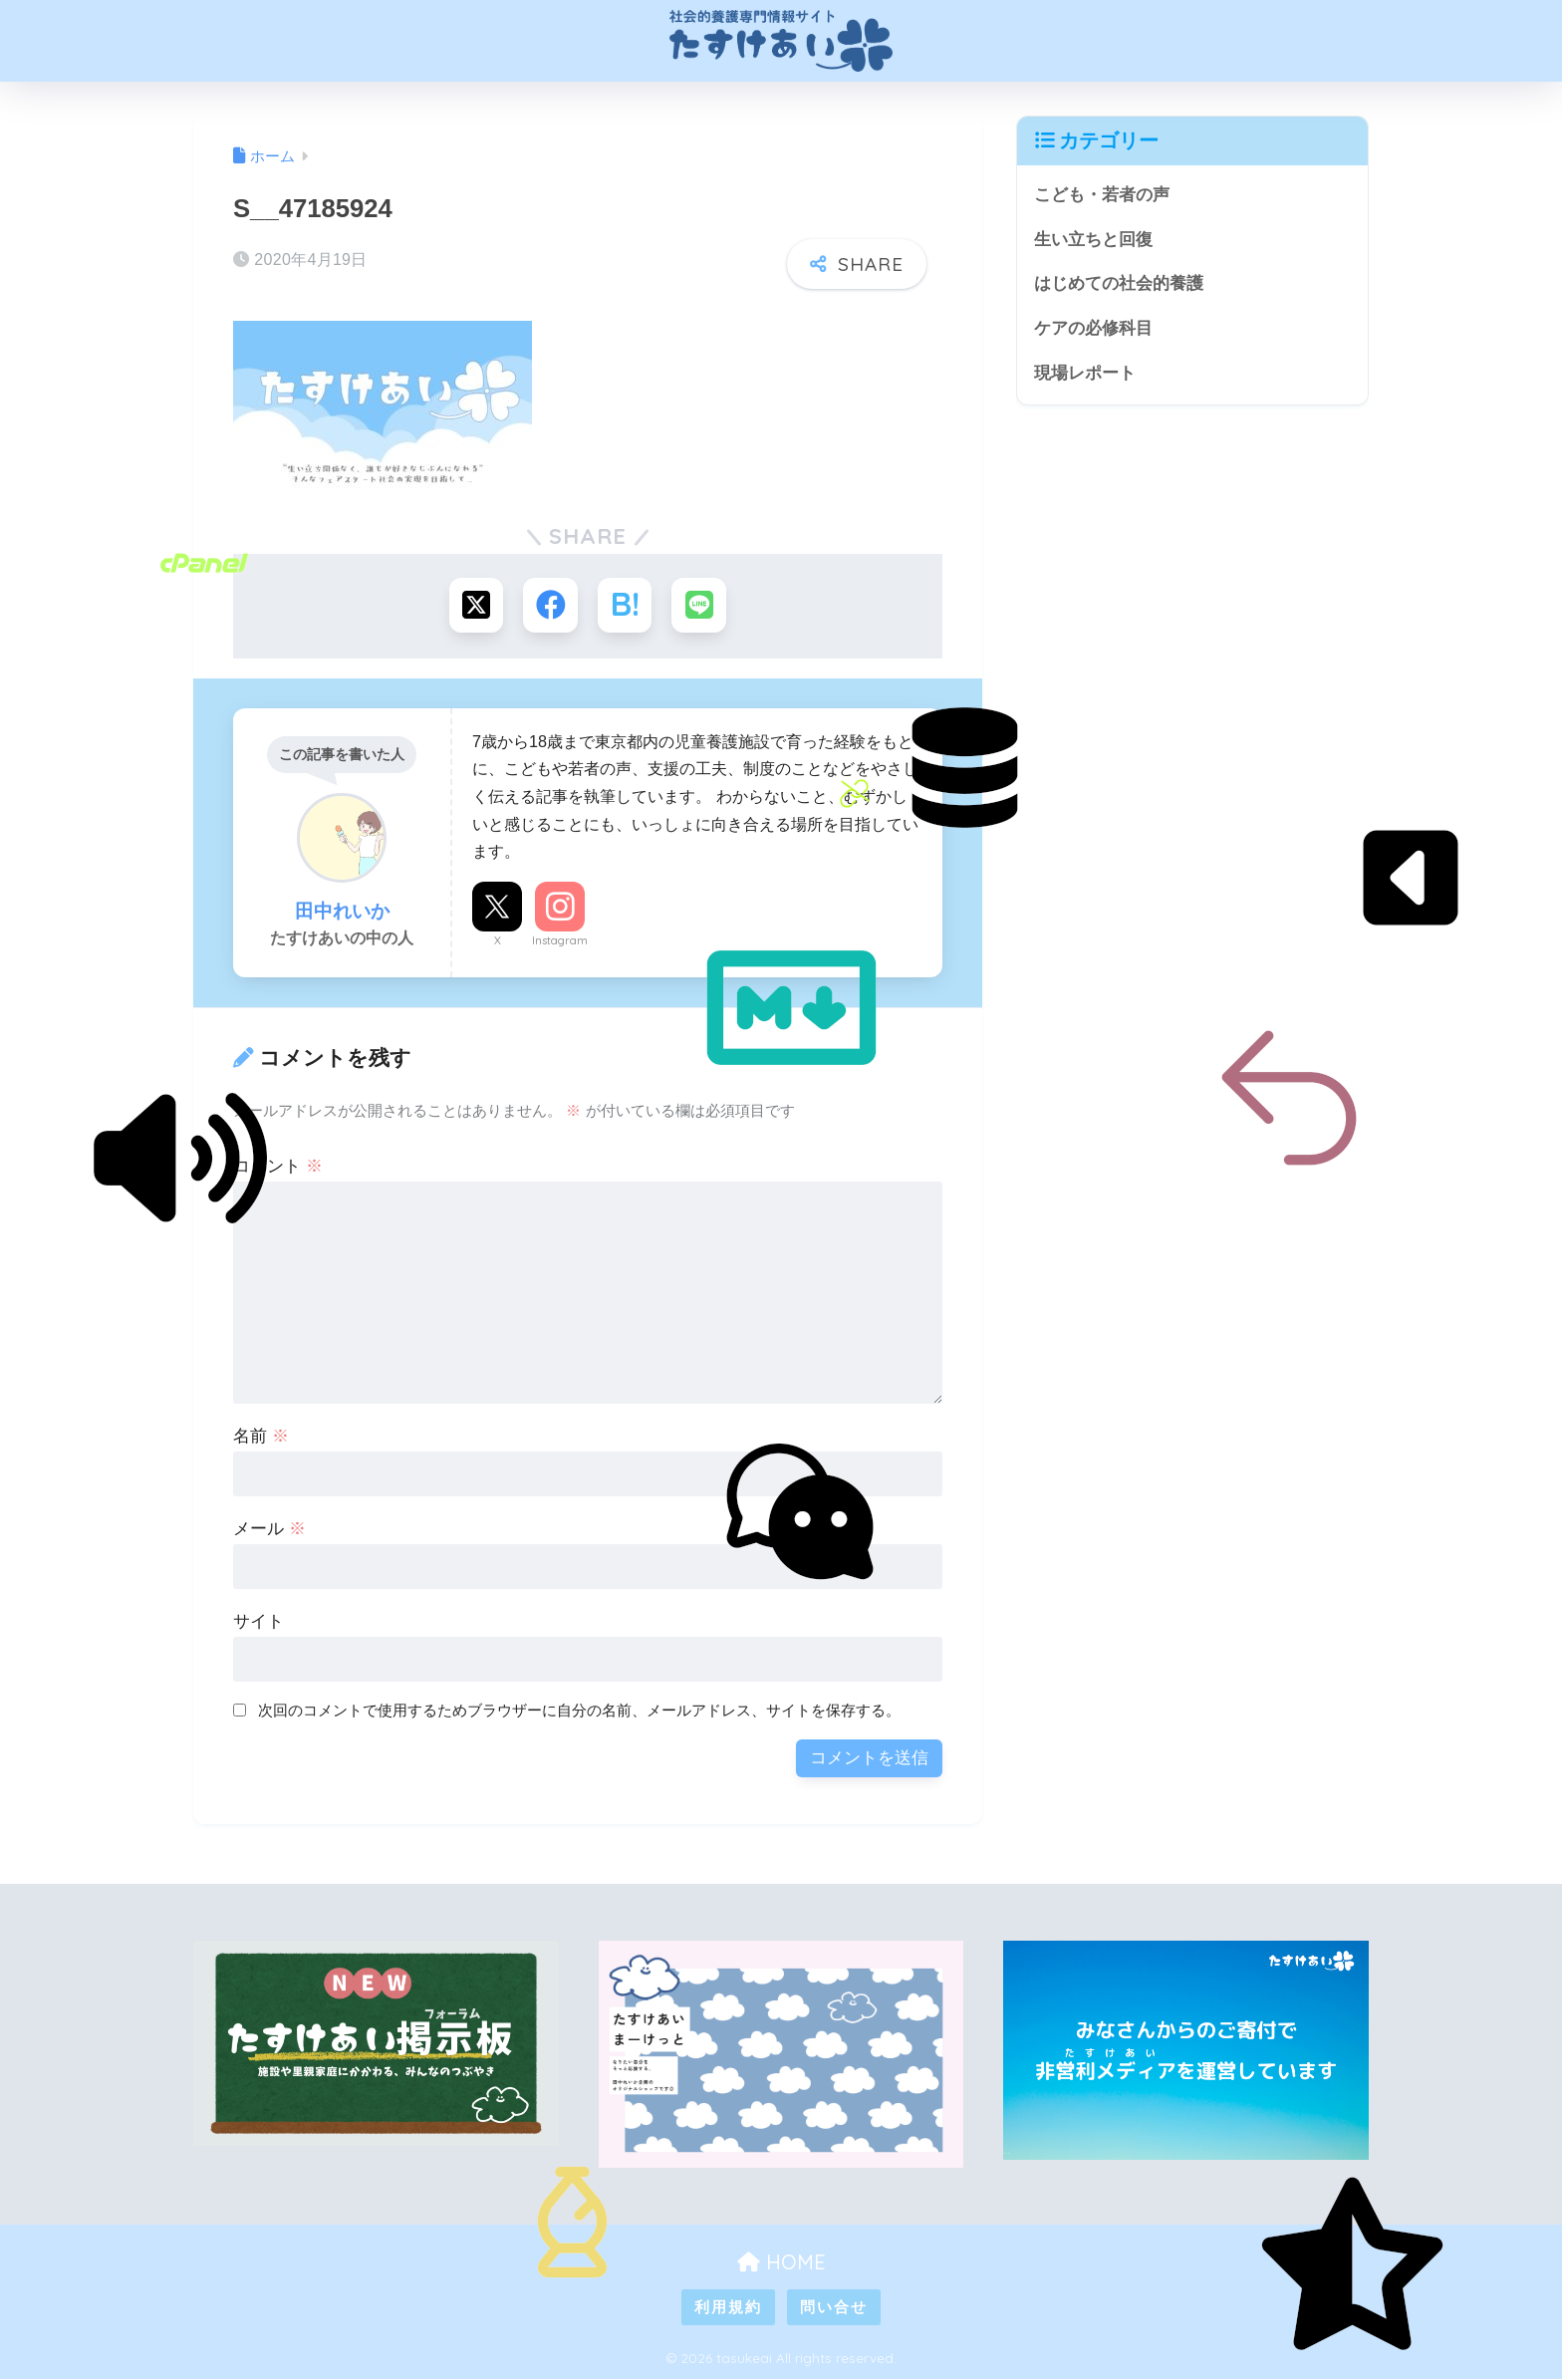  Describe the element at coordinates (854, 793) in the screenshot. I see `remove a hyperlink` at that location.